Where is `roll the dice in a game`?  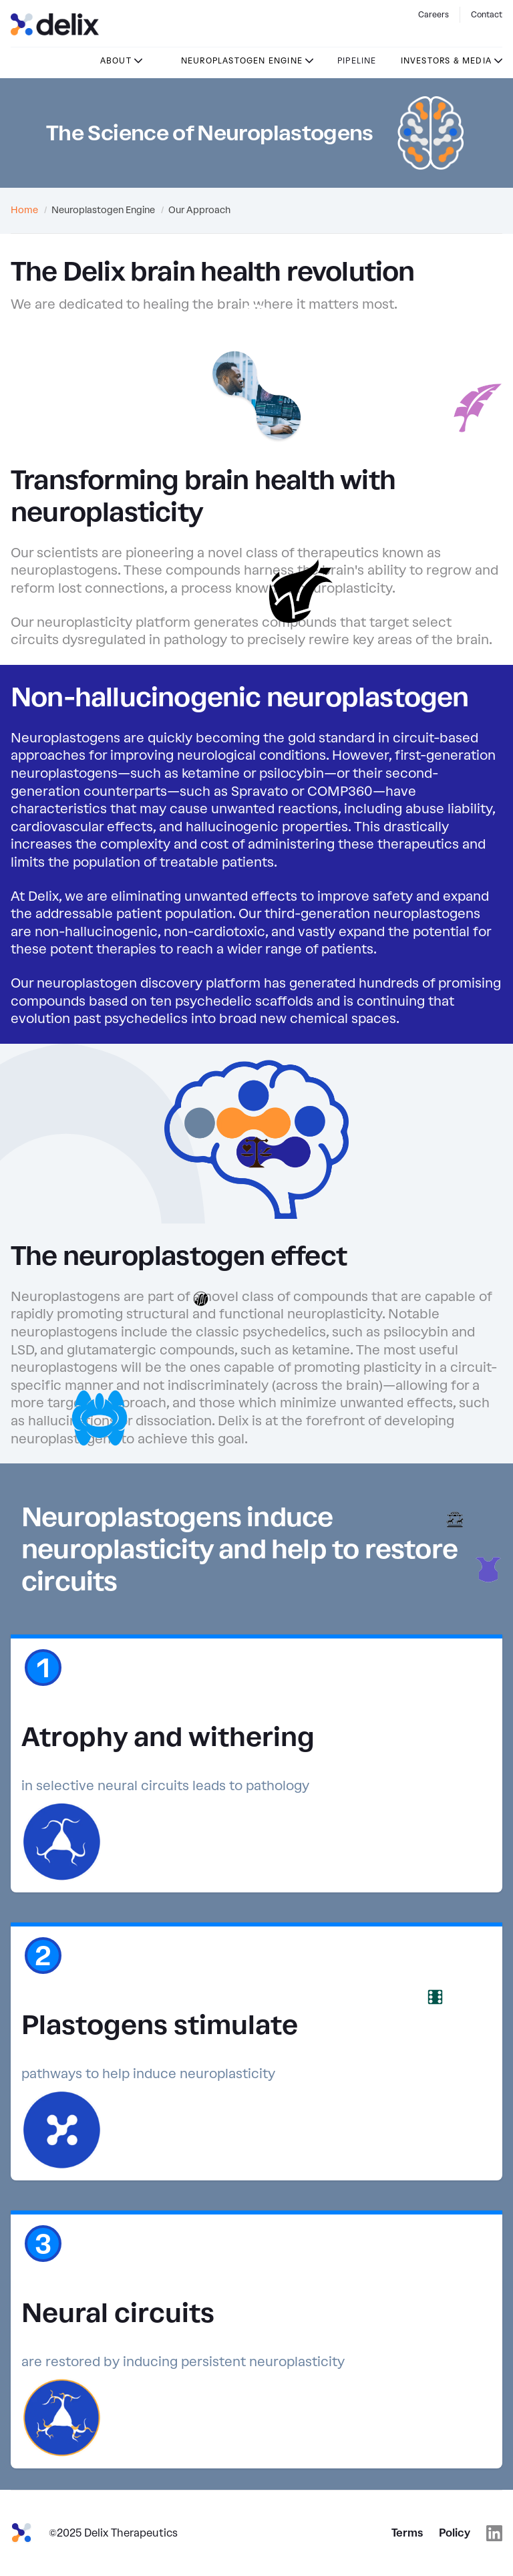 roll the dice in a game is located at coordinates (435, 1997).